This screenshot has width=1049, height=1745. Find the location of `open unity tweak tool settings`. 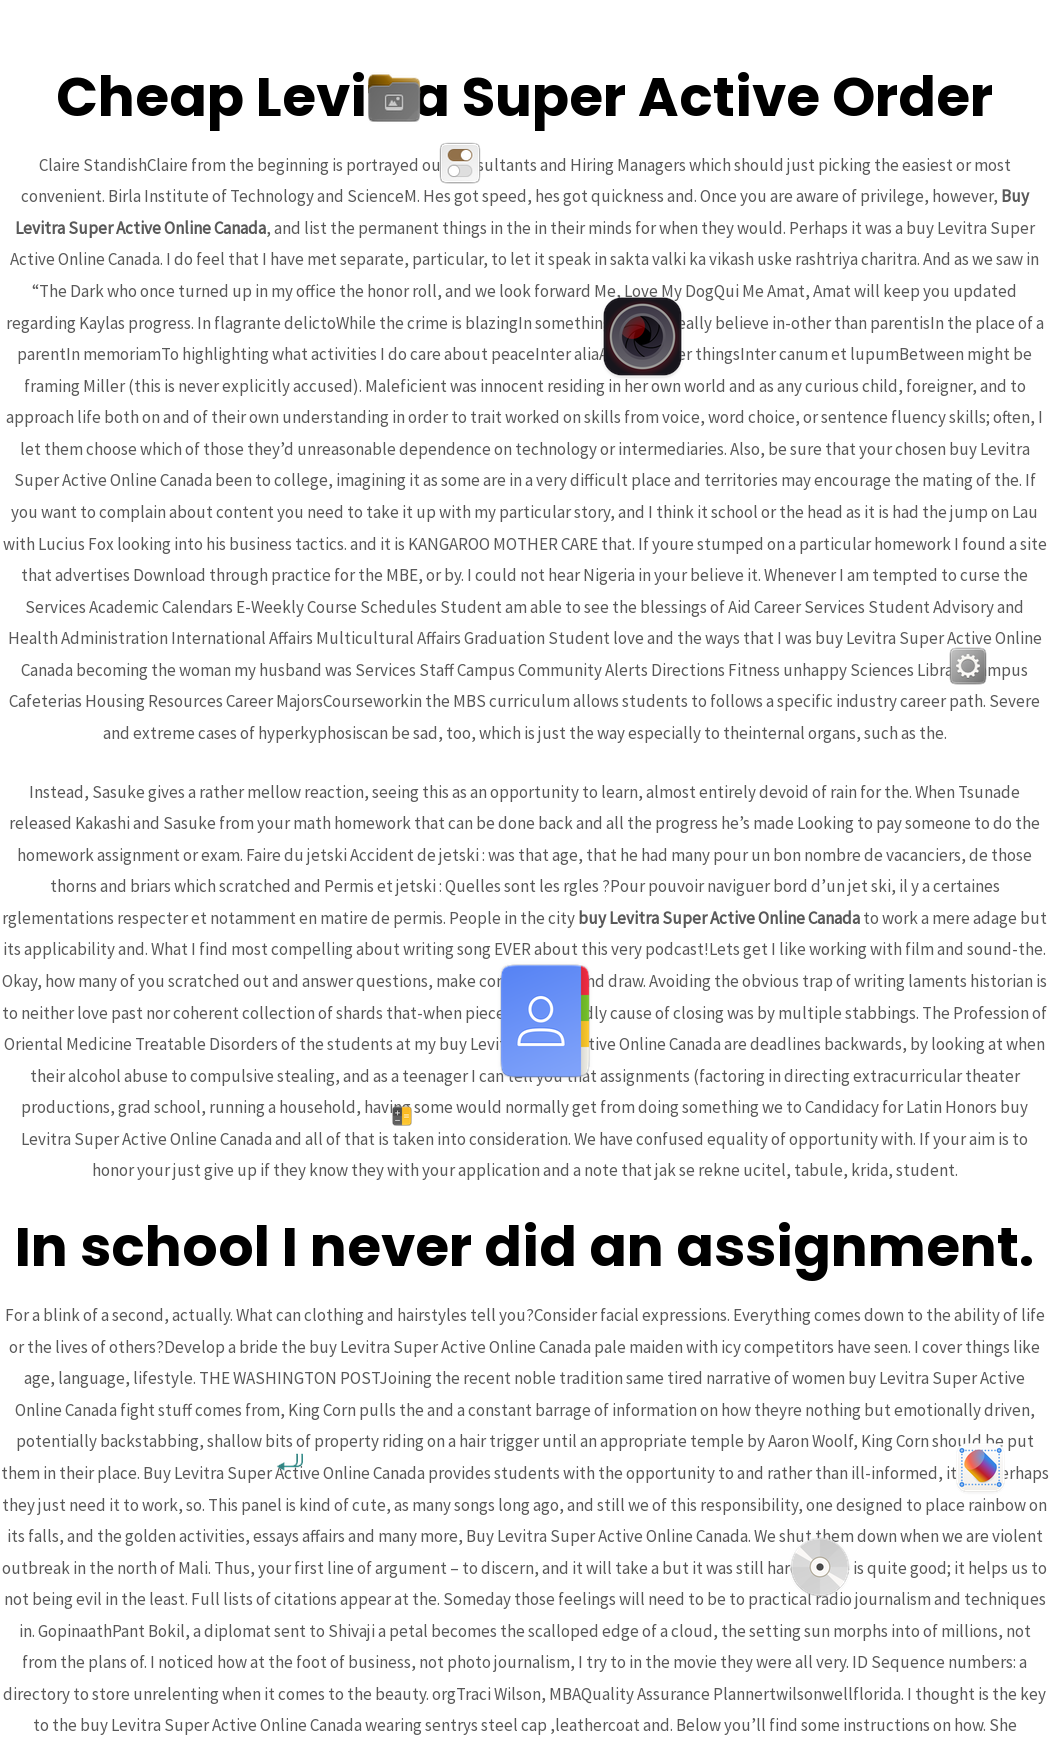

open unity tweak tool settings is located at coordinates (460, 163).